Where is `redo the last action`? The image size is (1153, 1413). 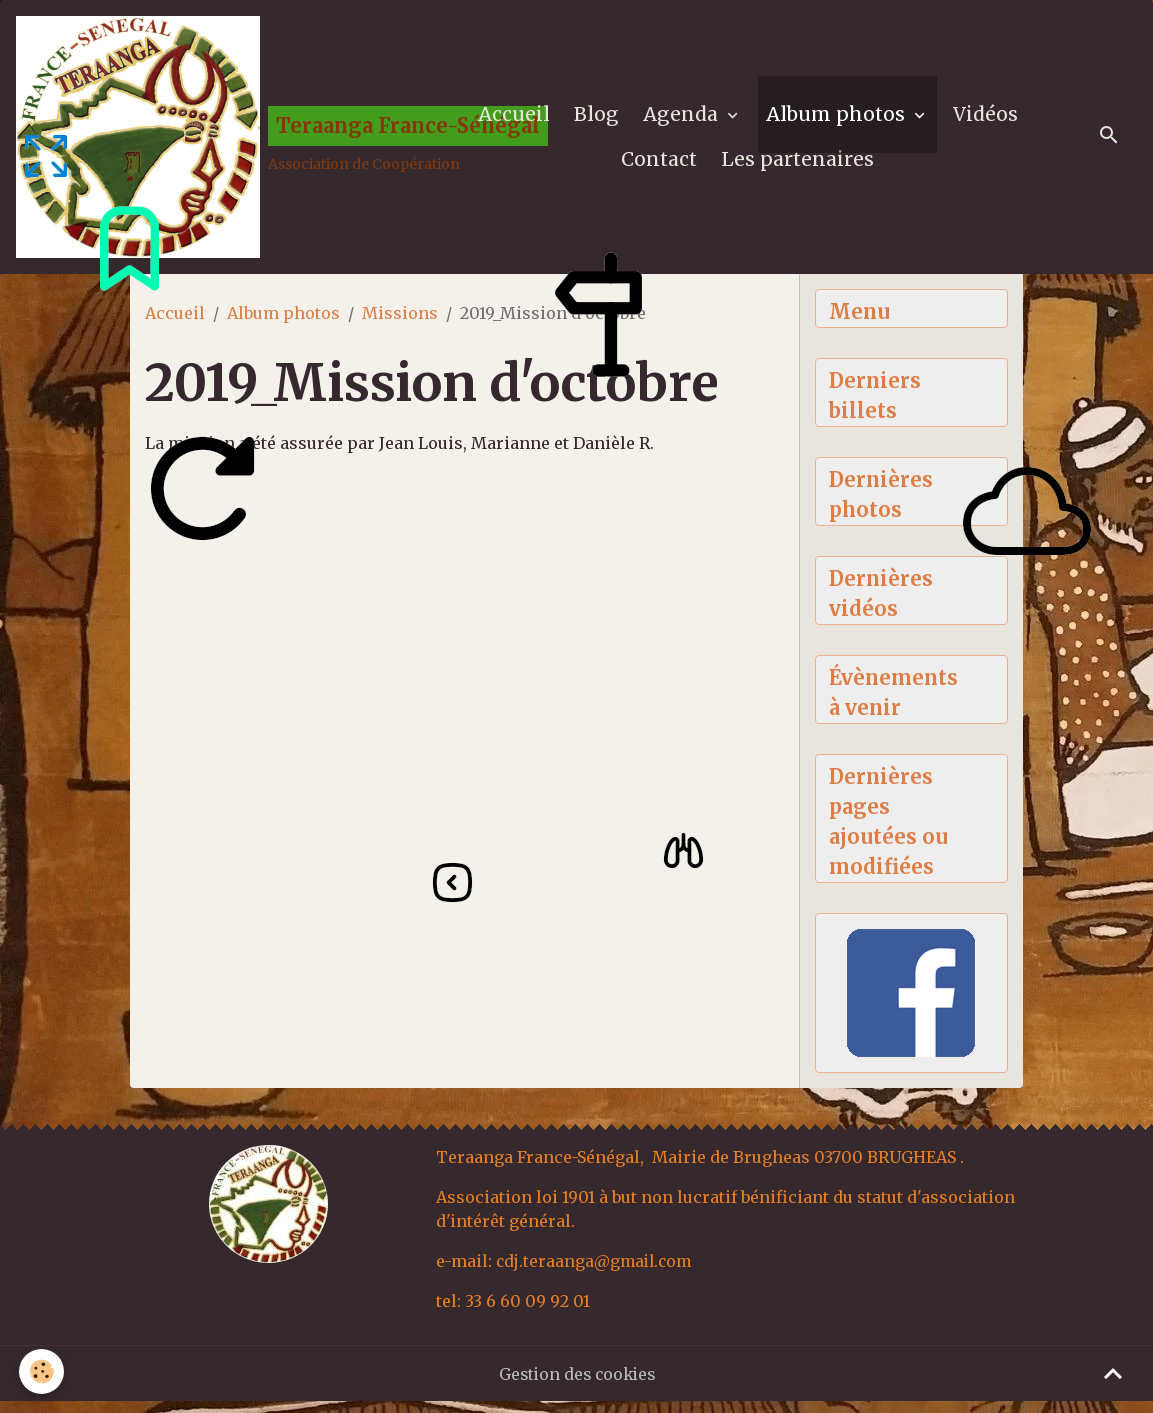
redo the last action is located at coordinates (202, 488).